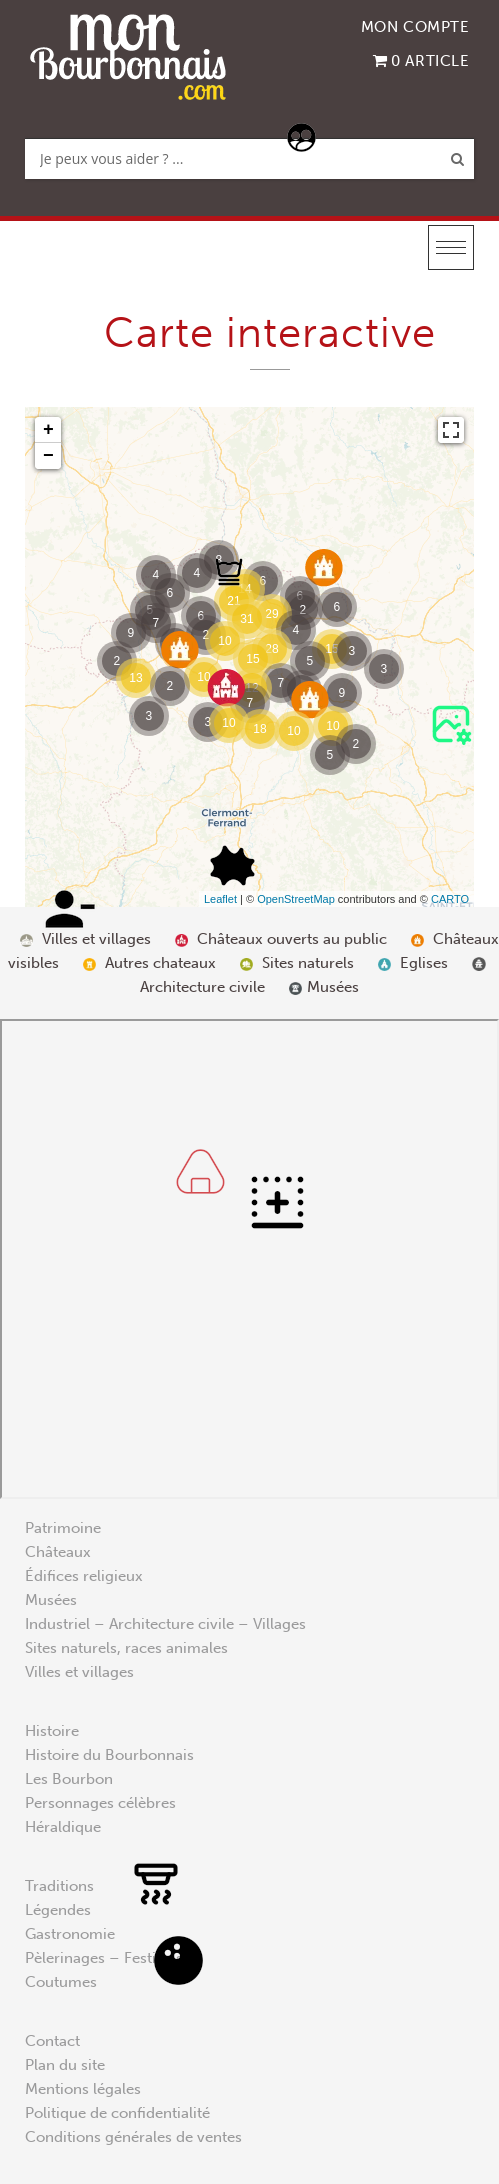  What do you see at coordinates (229, 572) in the screenshot?
I see `gentle wash cycle setting` at bounding box center [229, 572].